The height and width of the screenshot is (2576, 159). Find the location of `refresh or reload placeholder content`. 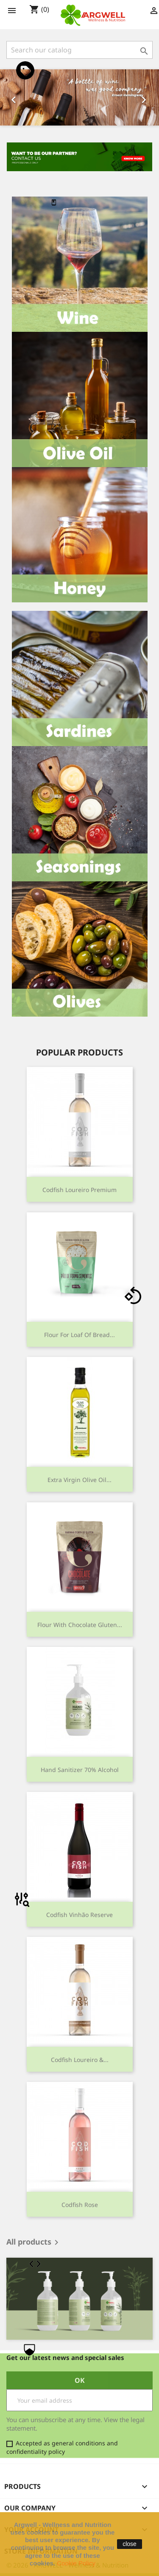

refresh or reload placeholder content is located at coordinates (133, 1296).